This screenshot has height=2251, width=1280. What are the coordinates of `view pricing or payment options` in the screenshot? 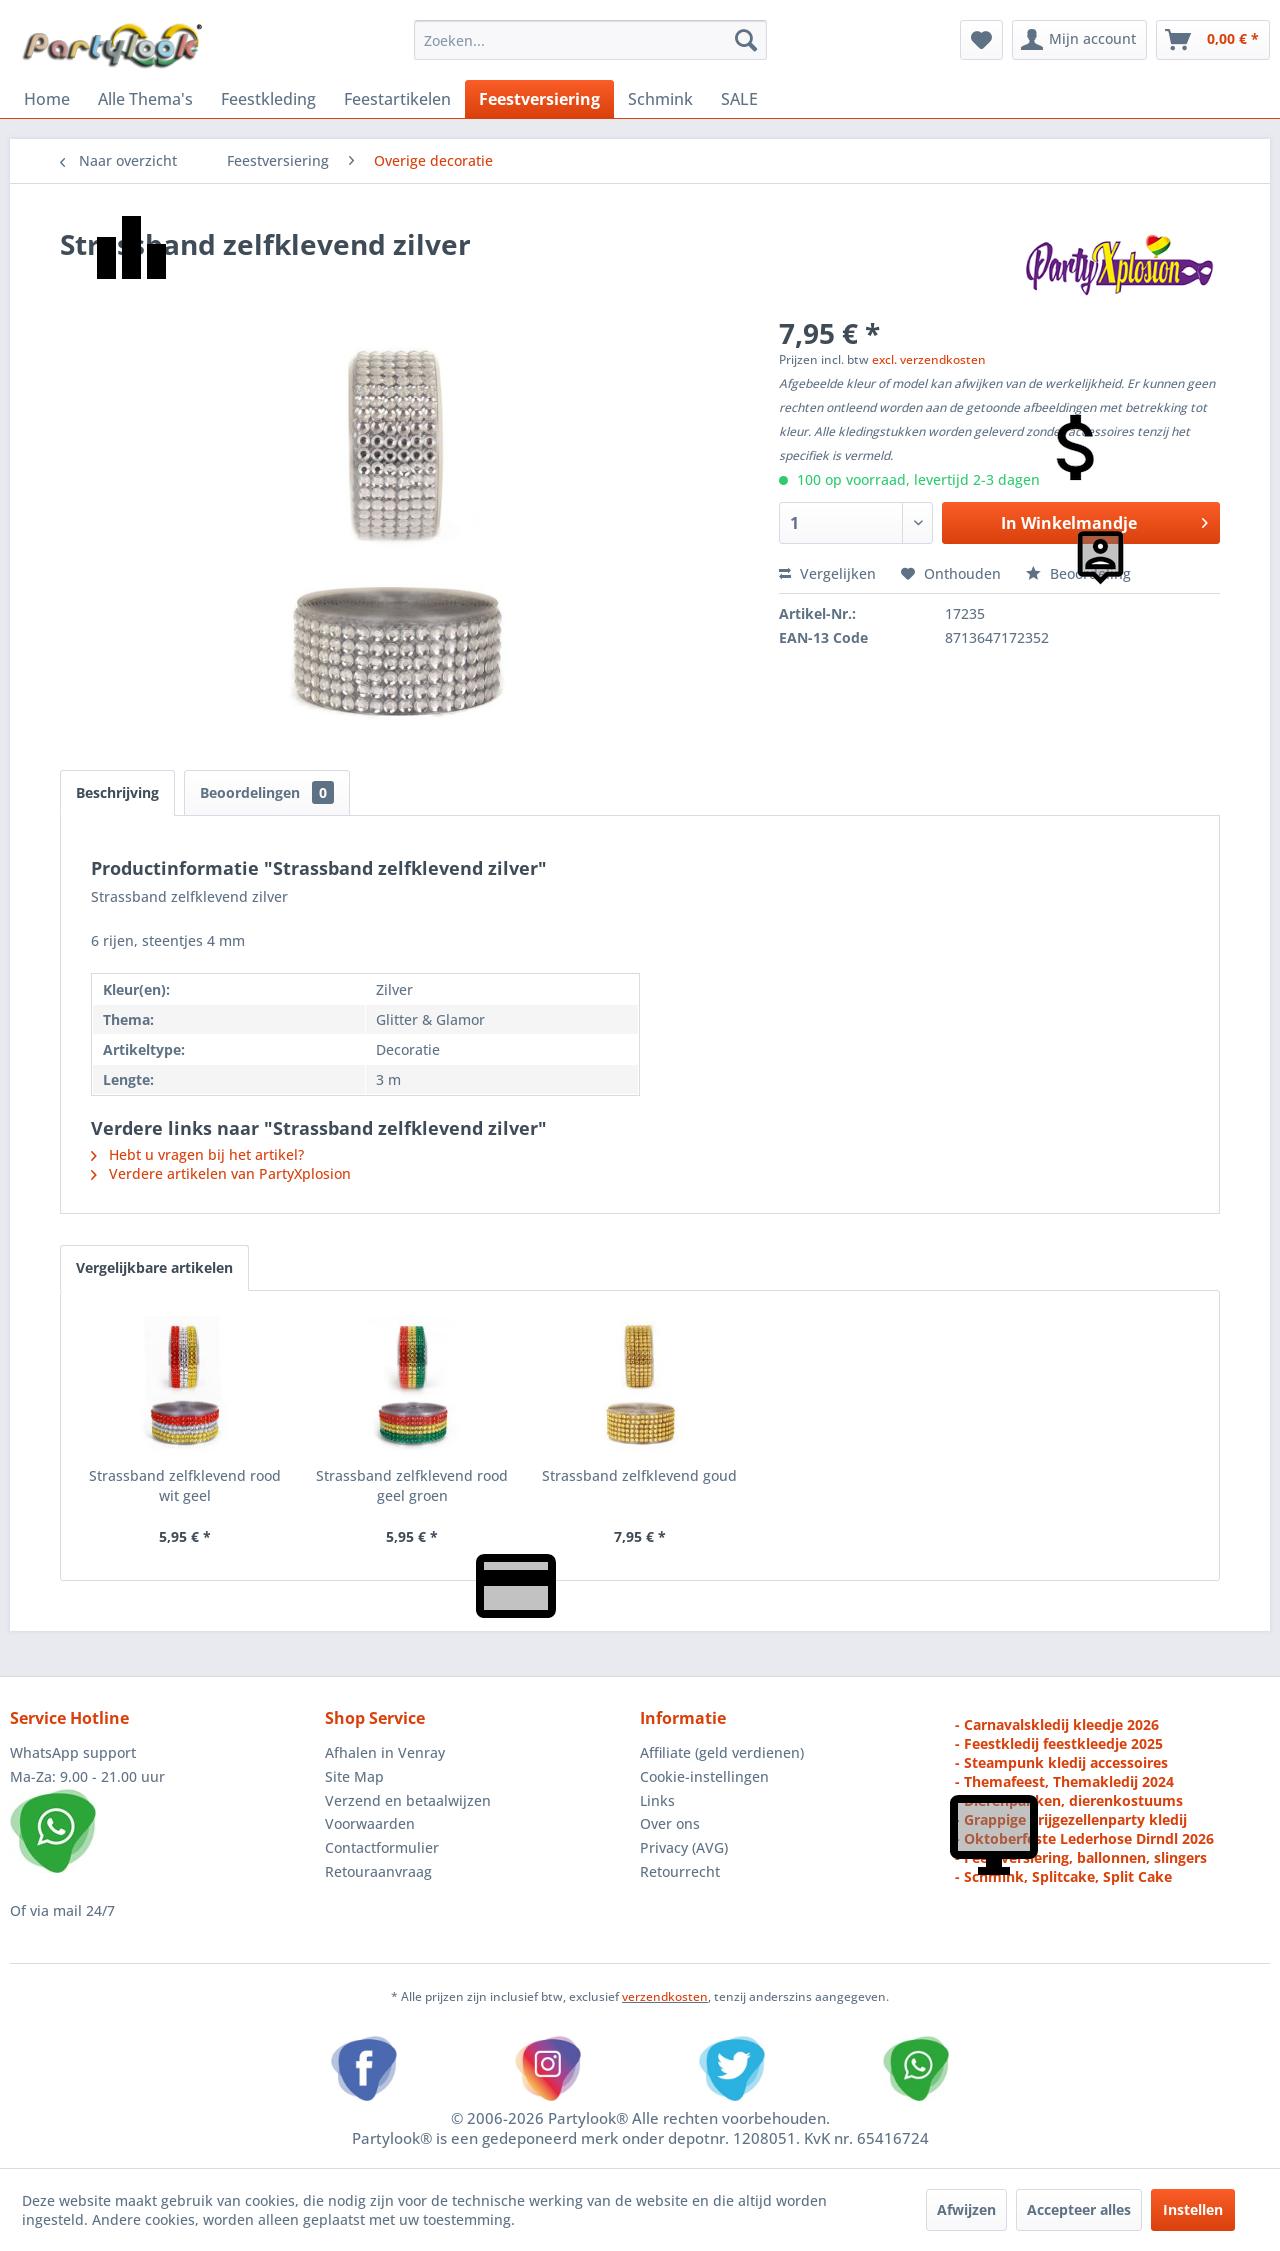 It's located at (1077, 447).